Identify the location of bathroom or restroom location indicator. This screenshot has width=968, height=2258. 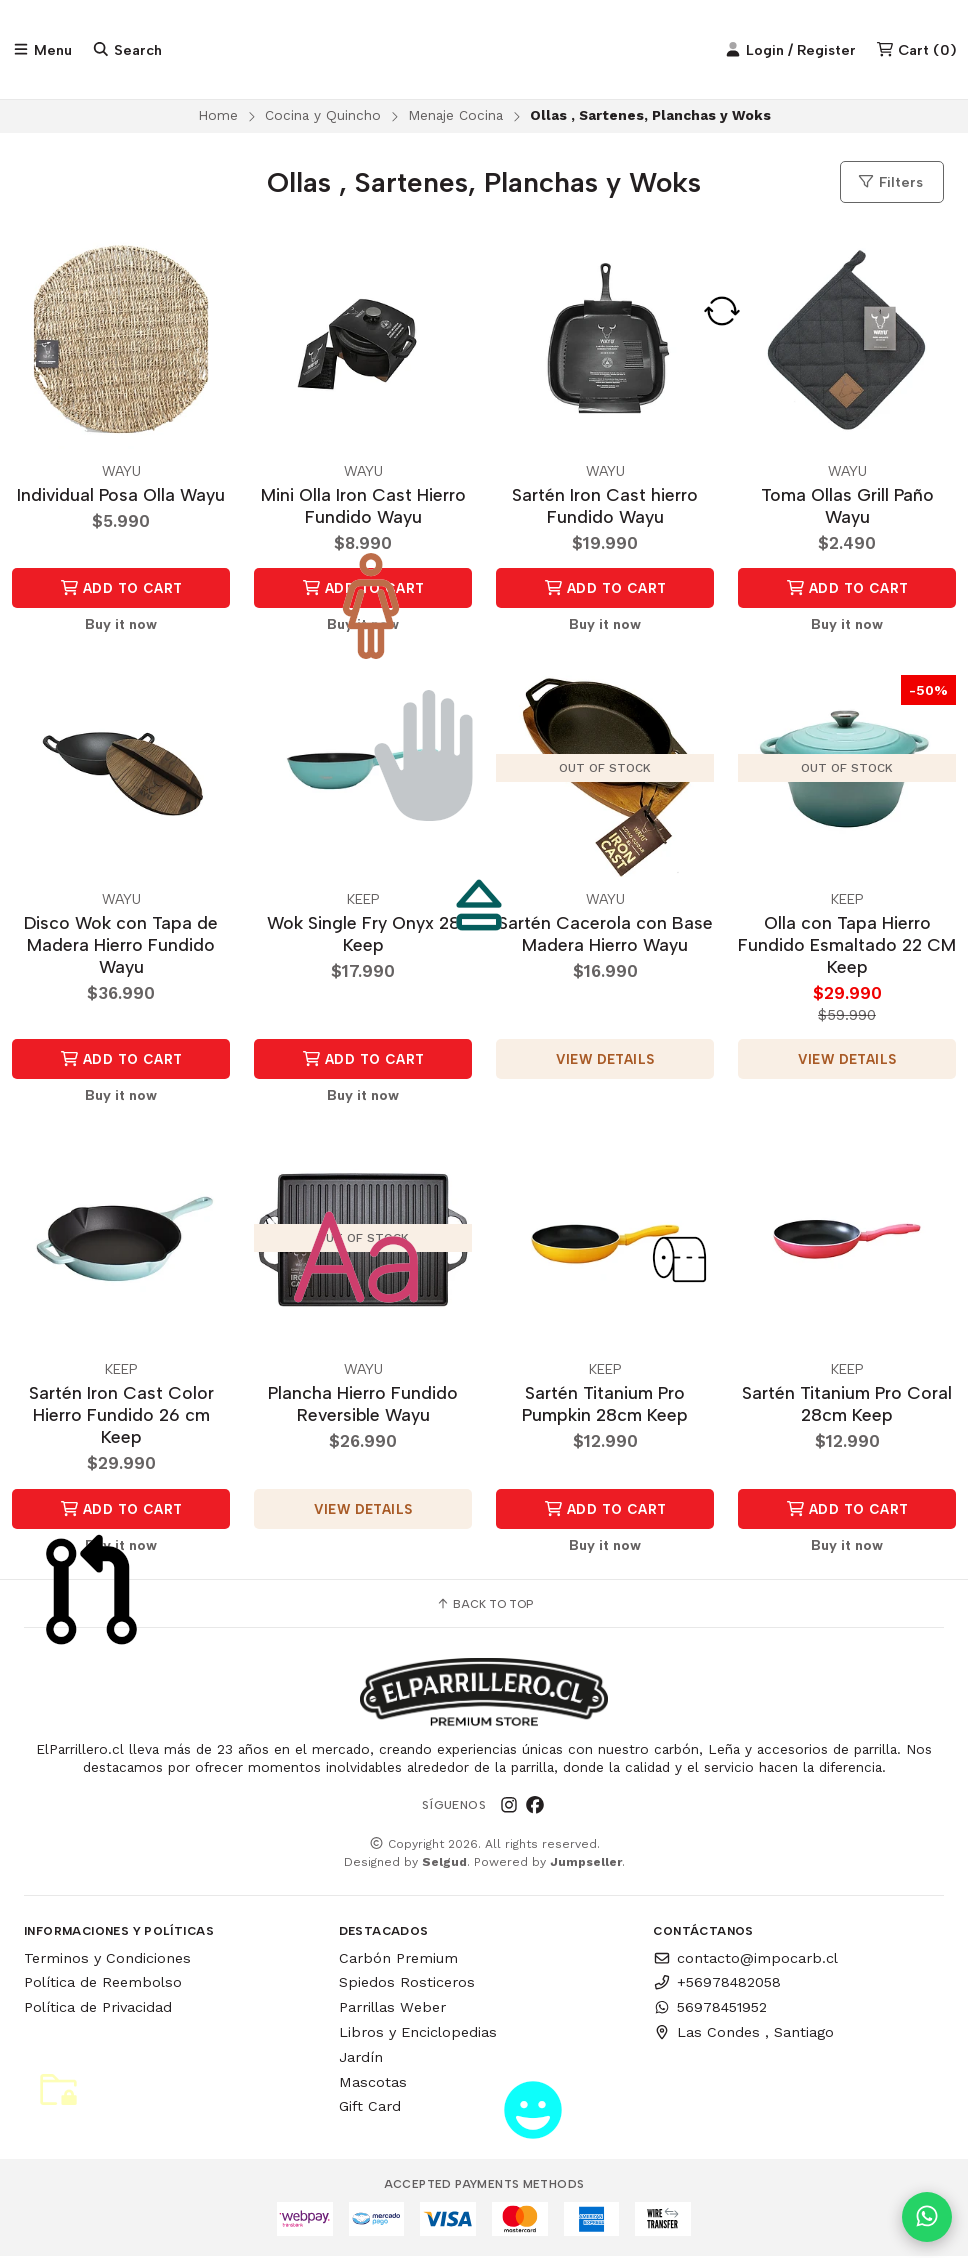
(679, 1259).